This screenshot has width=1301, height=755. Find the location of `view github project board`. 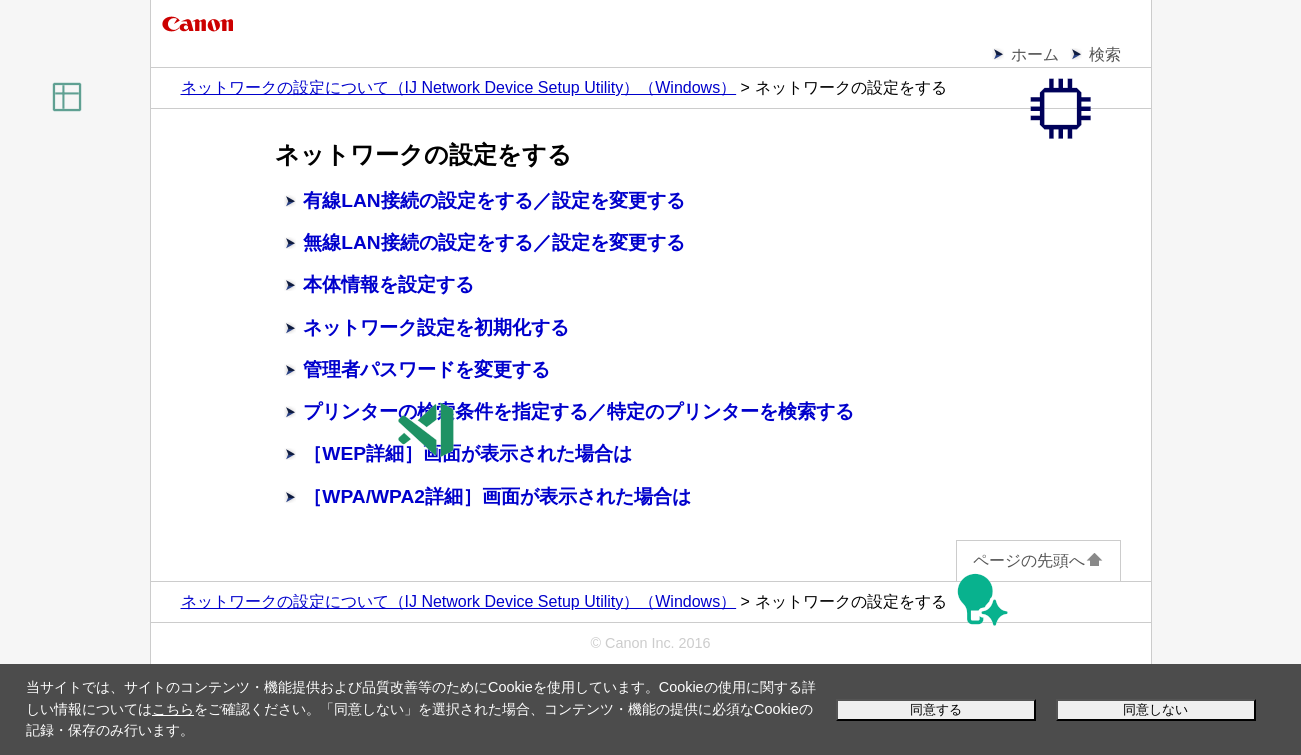

view github project board is located at coordinates (67, 97).